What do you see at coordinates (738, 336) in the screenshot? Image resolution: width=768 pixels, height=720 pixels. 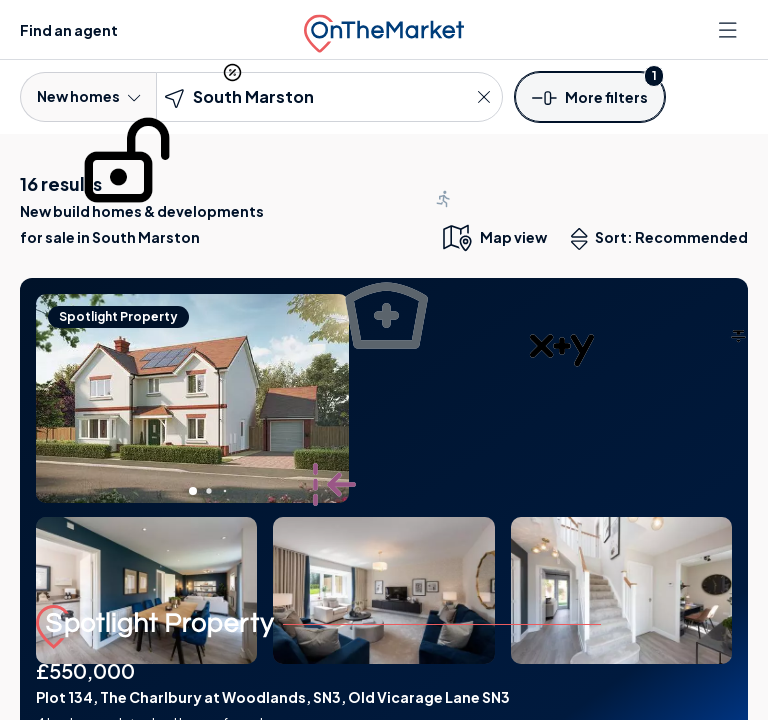 I see `apply strikethrough formatting to selected text` at bounding box center [738, 336].